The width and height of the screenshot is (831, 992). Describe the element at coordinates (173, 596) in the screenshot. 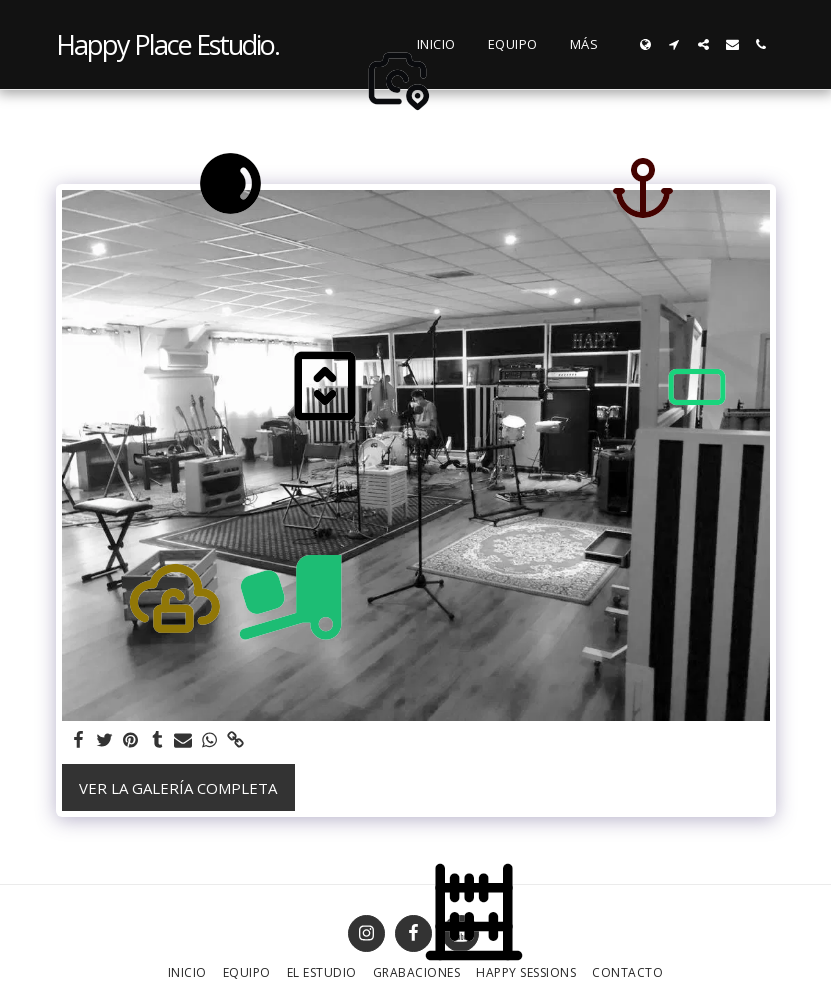

I see `cloud storage with unlocked security` at that location.